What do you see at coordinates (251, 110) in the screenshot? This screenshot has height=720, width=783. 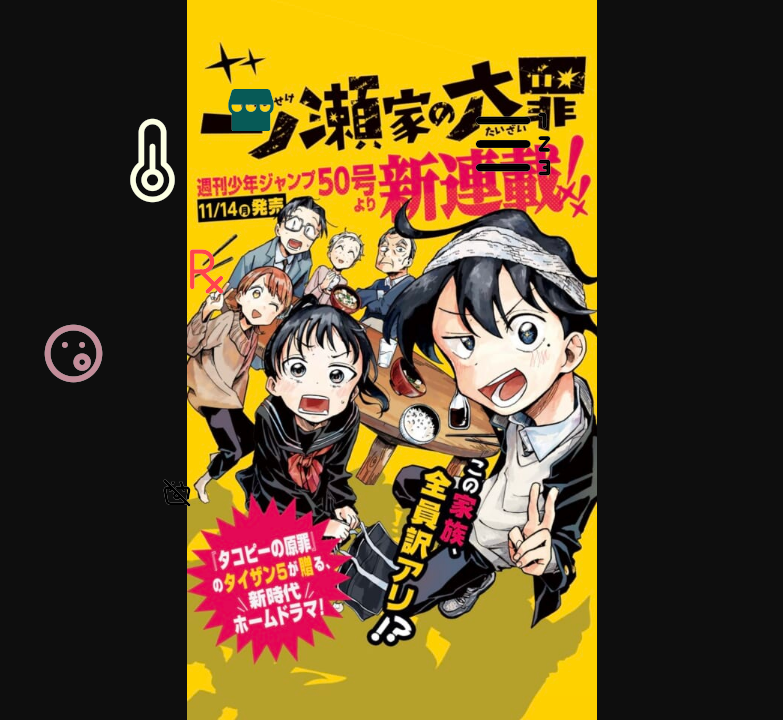 I see `browse or open the store` at bounding box center [251, 110].